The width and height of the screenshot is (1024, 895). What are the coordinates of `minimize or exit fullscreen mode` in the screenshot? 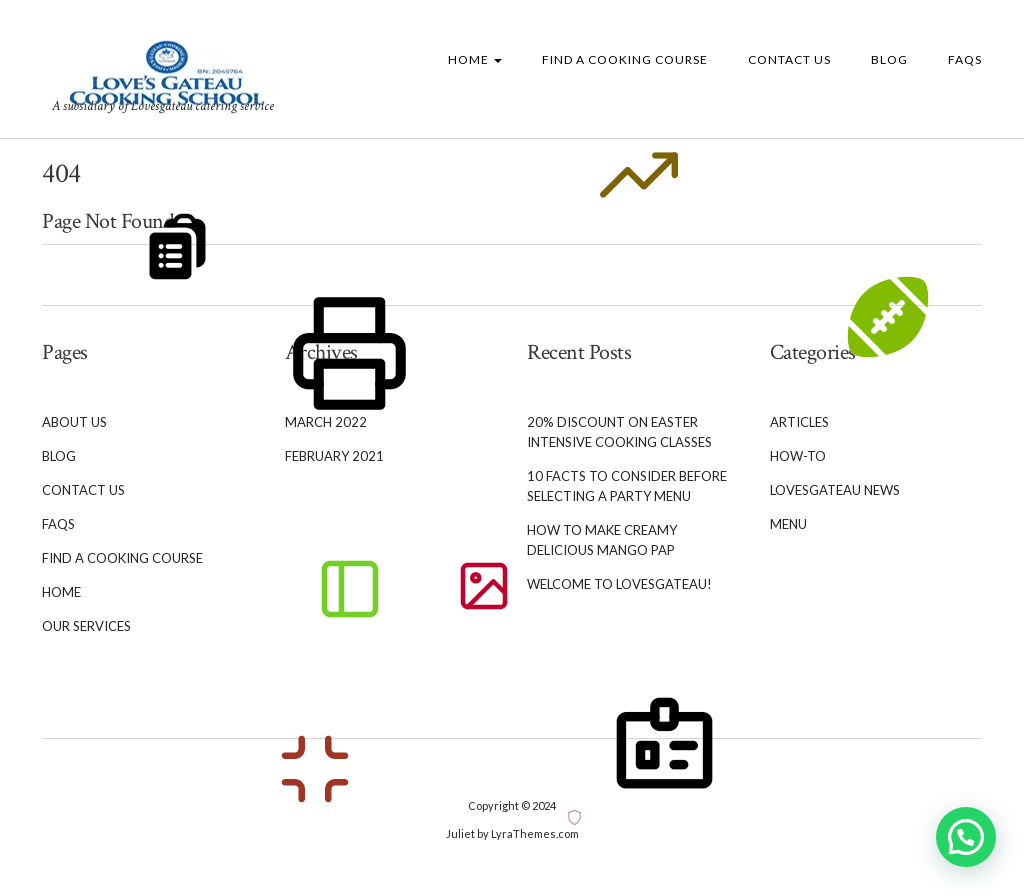 It's located at (315, 769).